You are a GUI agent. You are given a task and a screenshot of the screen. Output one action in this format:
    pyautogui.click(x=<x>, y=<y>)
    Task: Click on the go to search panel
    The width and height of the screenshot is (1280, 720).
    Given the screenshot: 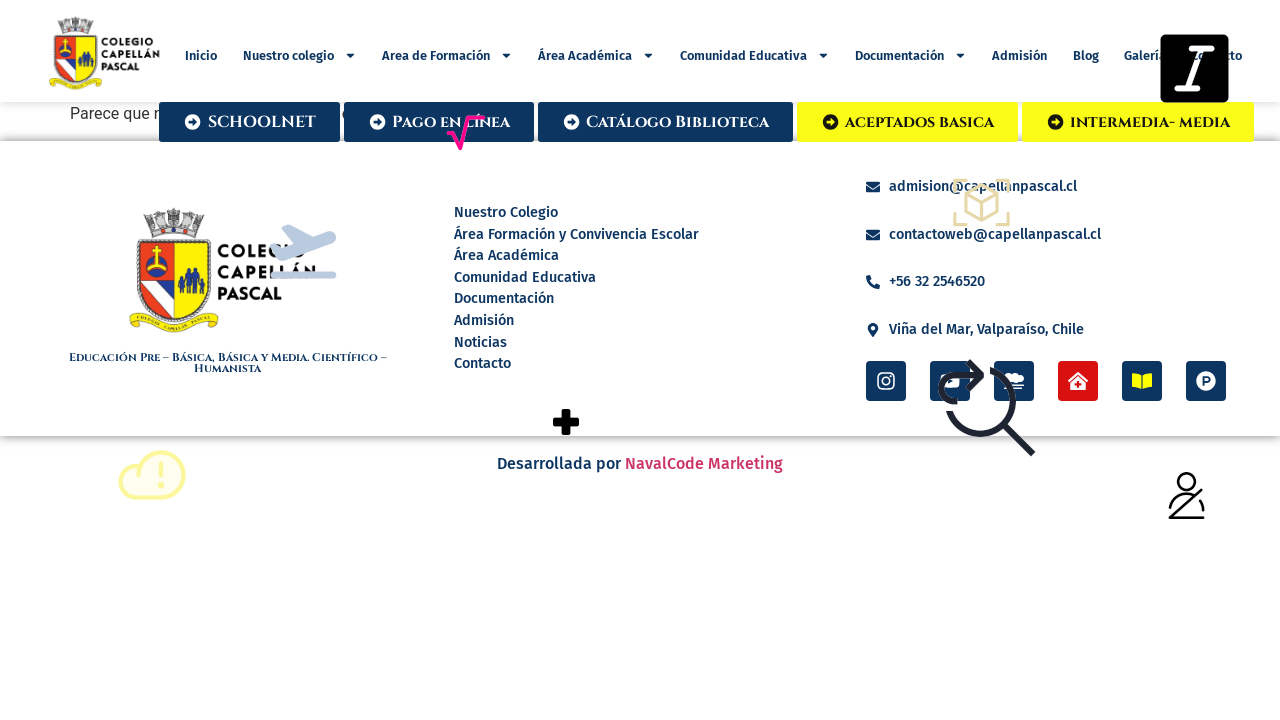 What is the action you would take?
    pyautogui.click(x=990, y=411)
    